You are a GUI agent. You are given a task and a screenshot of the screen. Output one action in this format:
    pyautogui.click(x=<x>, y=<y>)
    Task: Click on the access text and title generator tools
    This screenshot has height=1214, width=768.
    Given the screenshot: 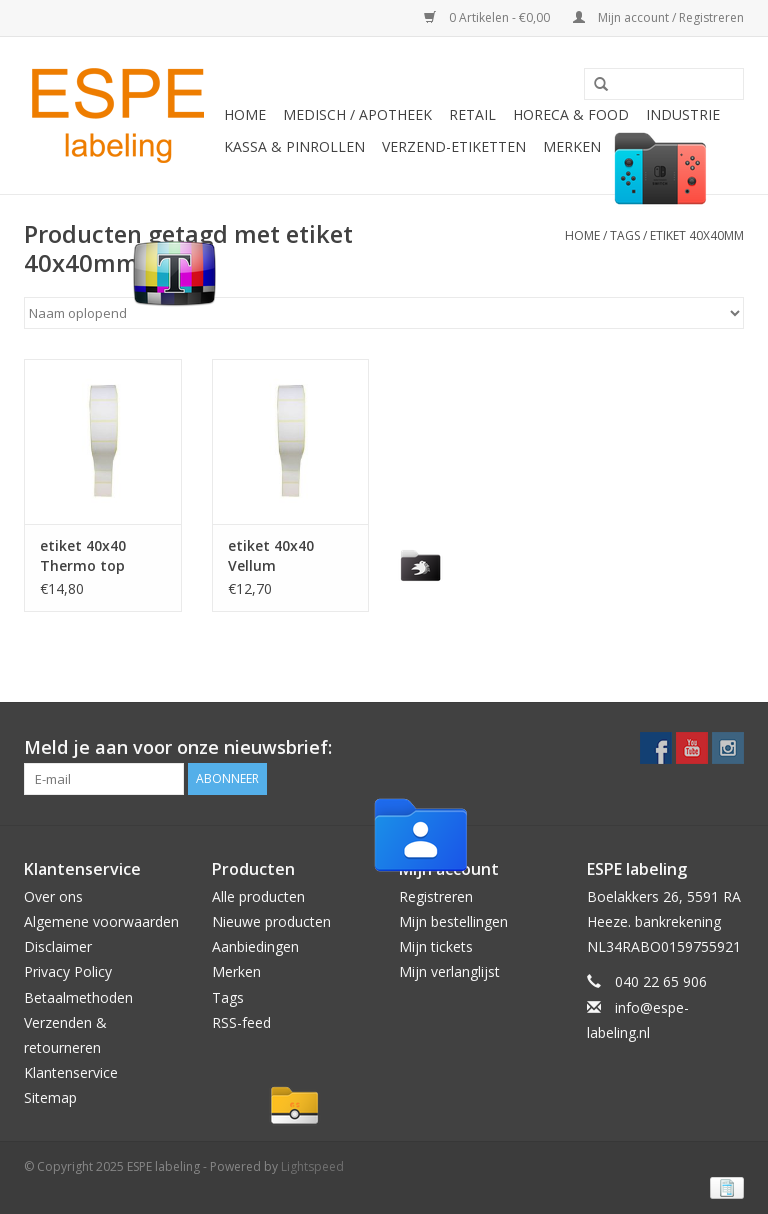 What is the action you would take?
    pyautogui.click(x=174, y=277)
    